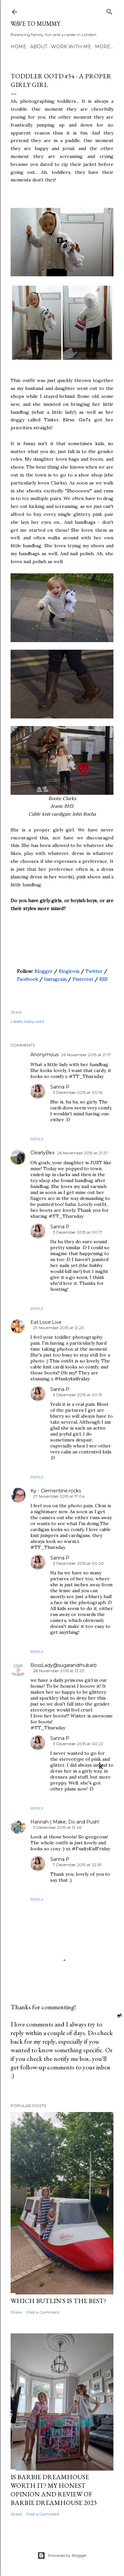 This screenshot has height=2576, width=124. Describe the element at coordinates (101, 1766) in the screenshot. I see `link to kaggle profile or account` at that location.